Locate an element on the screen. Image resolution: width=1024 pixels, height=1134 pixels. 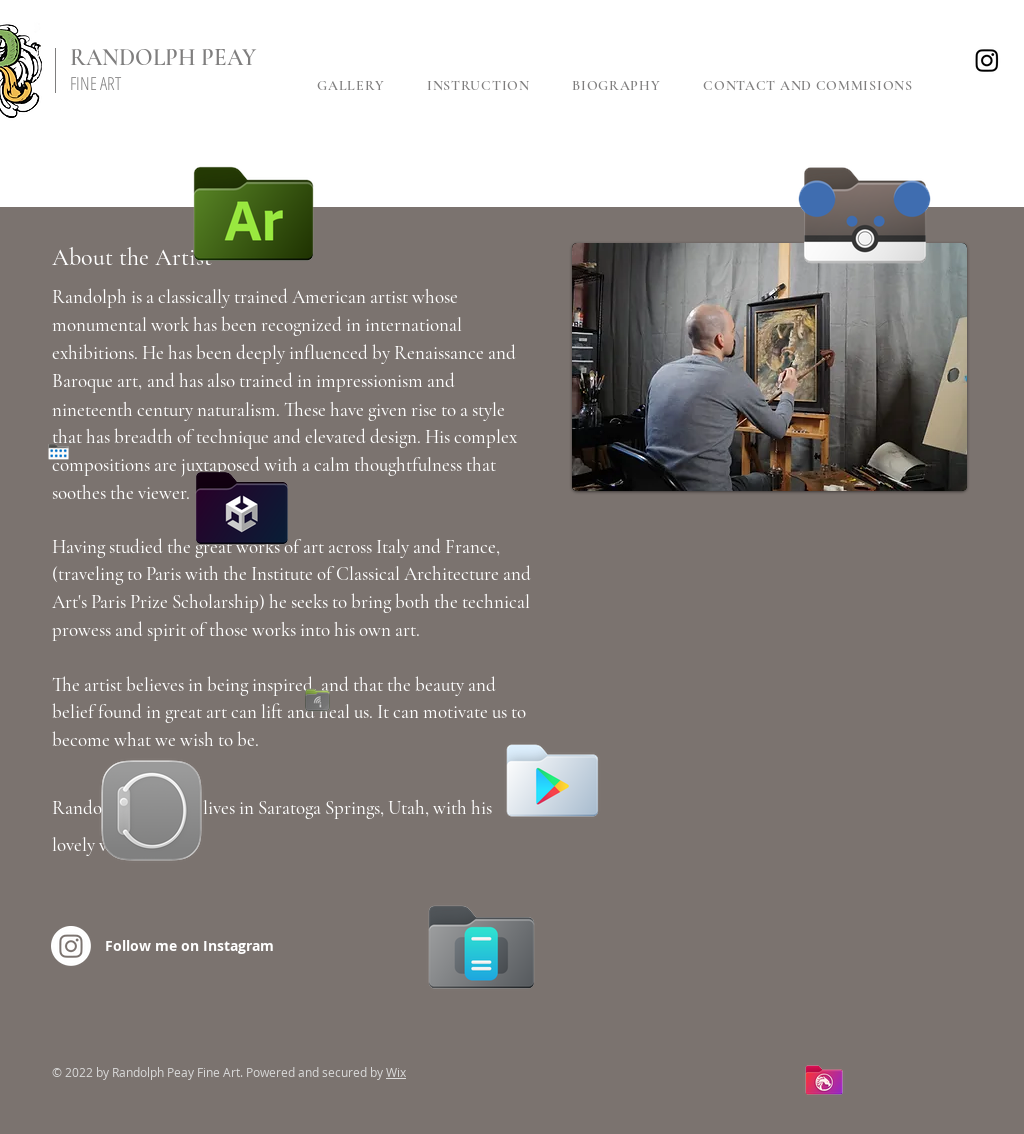
folder containing pokémon heavy ball assets is located at coordinates (864, 218).